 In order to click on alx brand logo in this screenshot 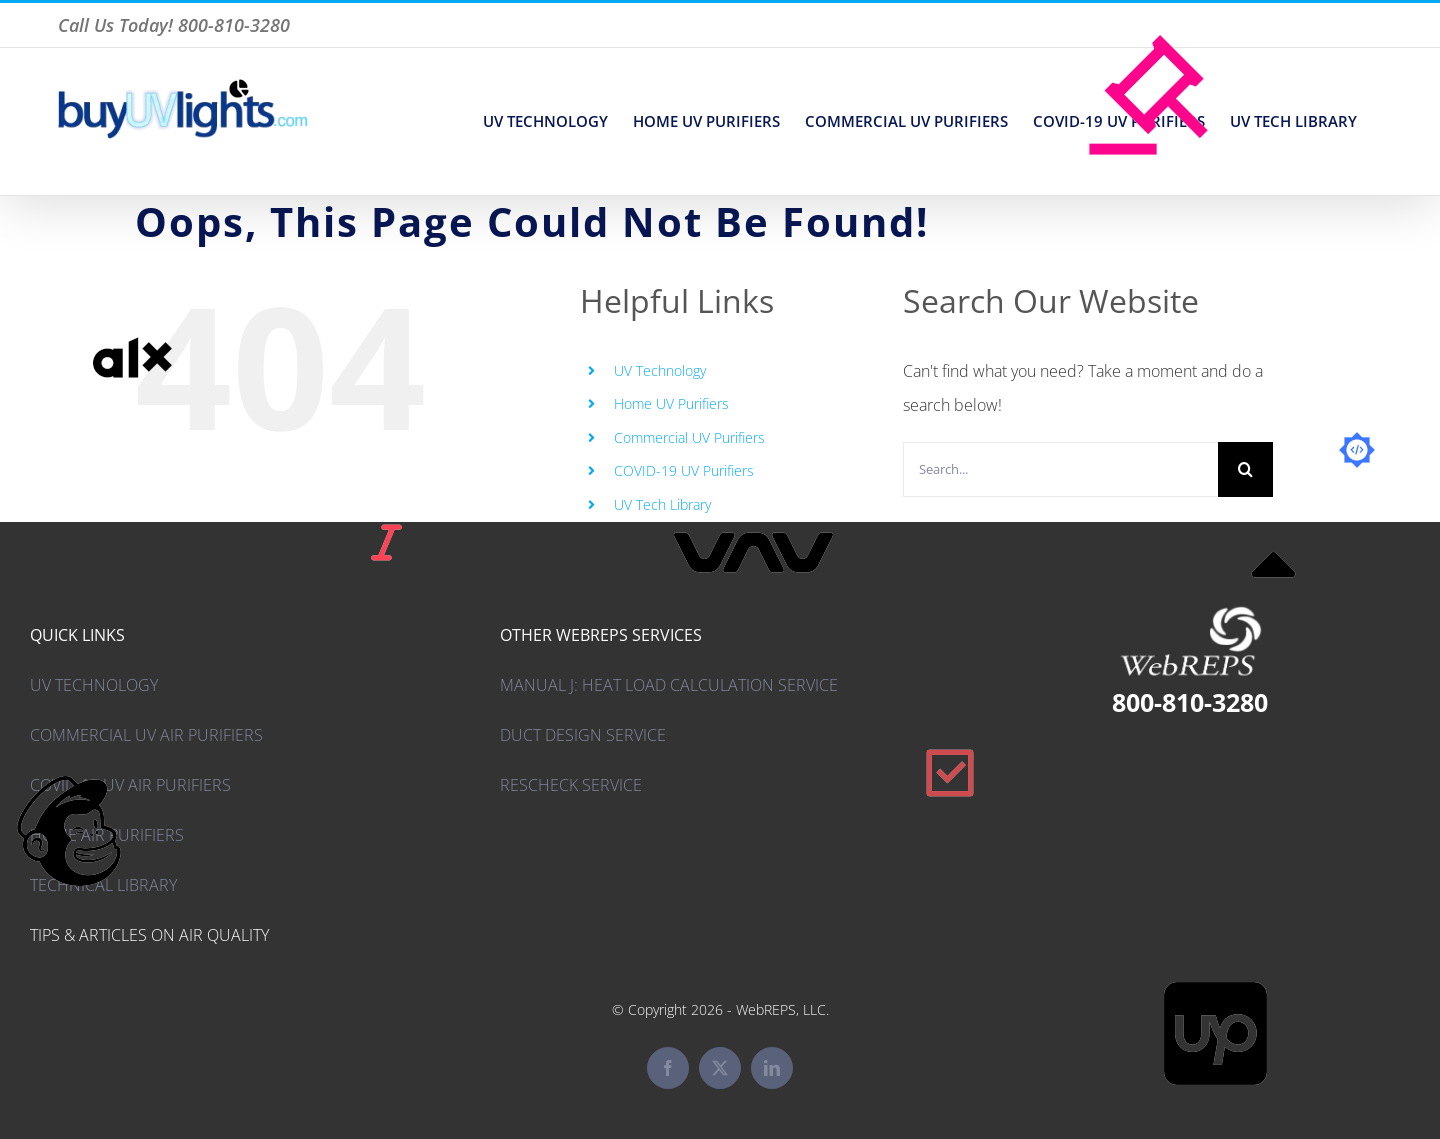, I will do `click(132, 357)`.